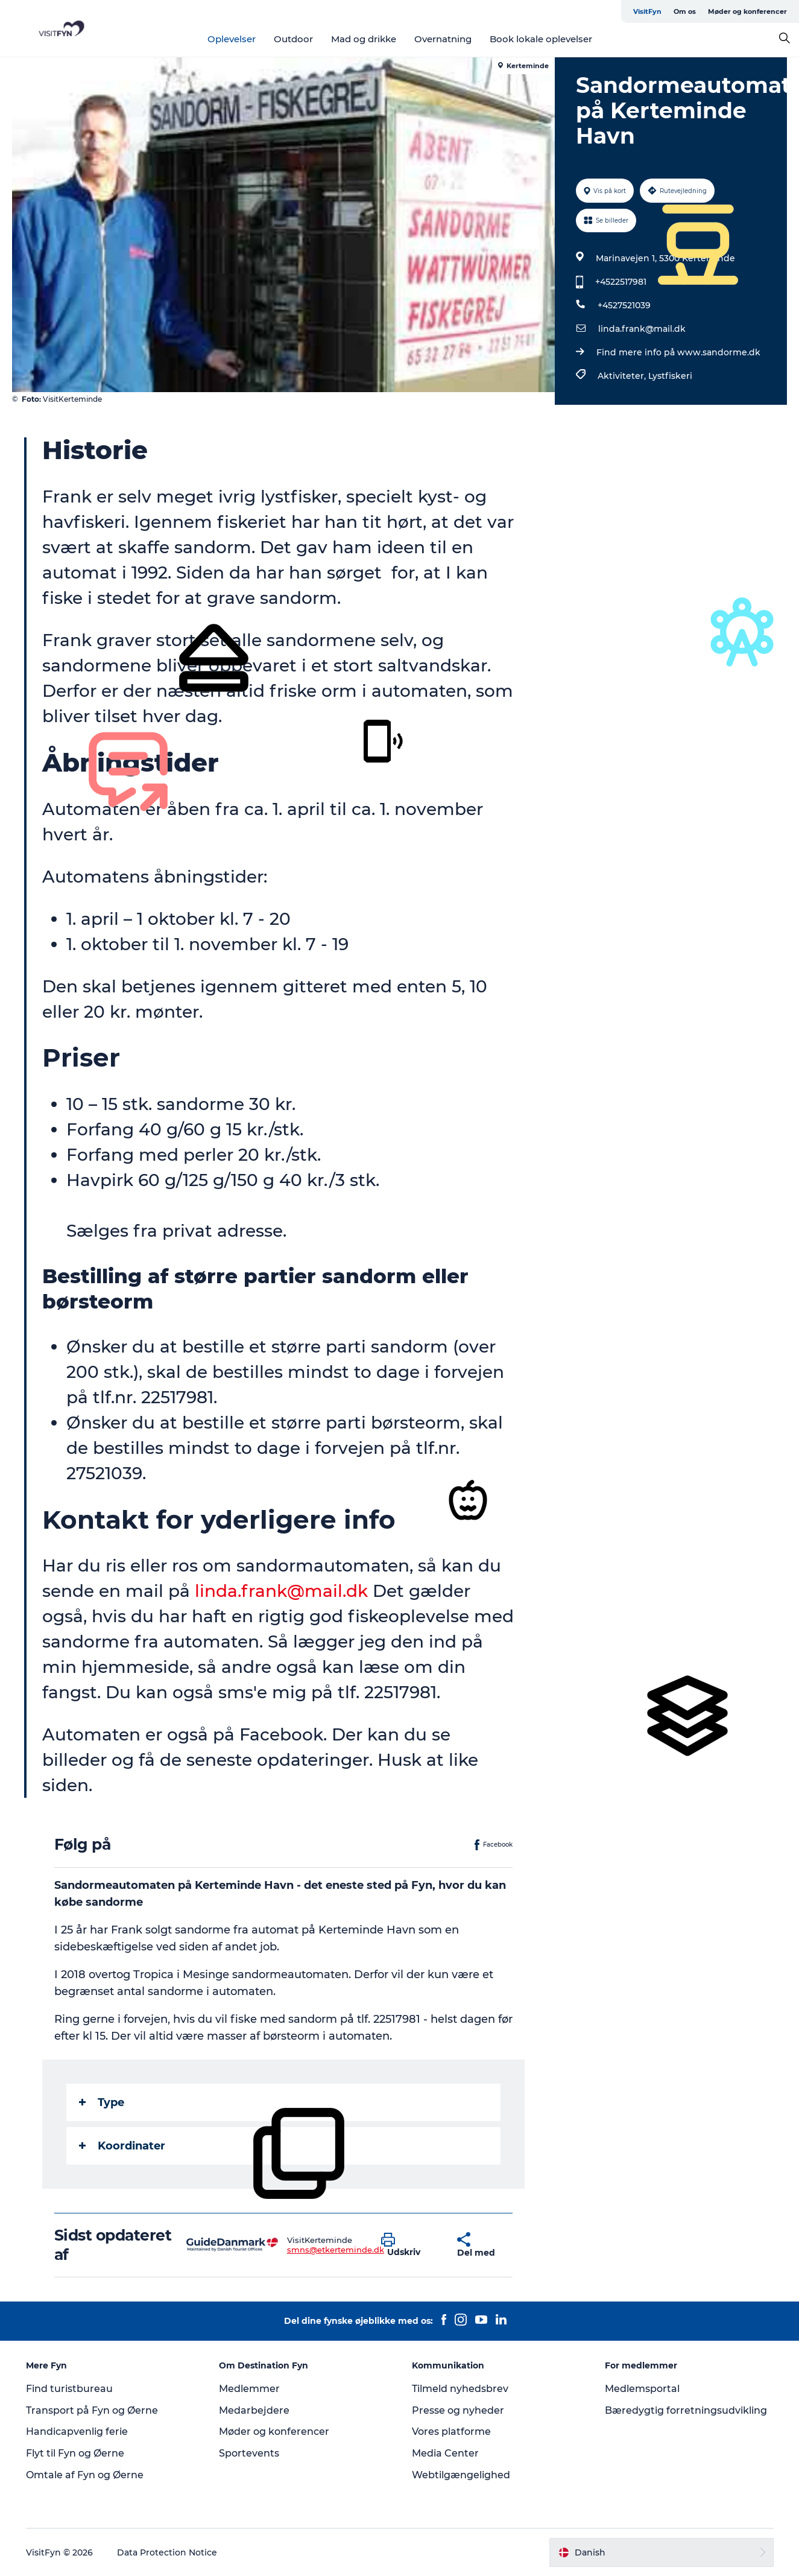 This screenshot has height=2576, width=799. Describe the element at coordinates (213, 662) in the screenshot. I see `eject media or removable device` at that location.